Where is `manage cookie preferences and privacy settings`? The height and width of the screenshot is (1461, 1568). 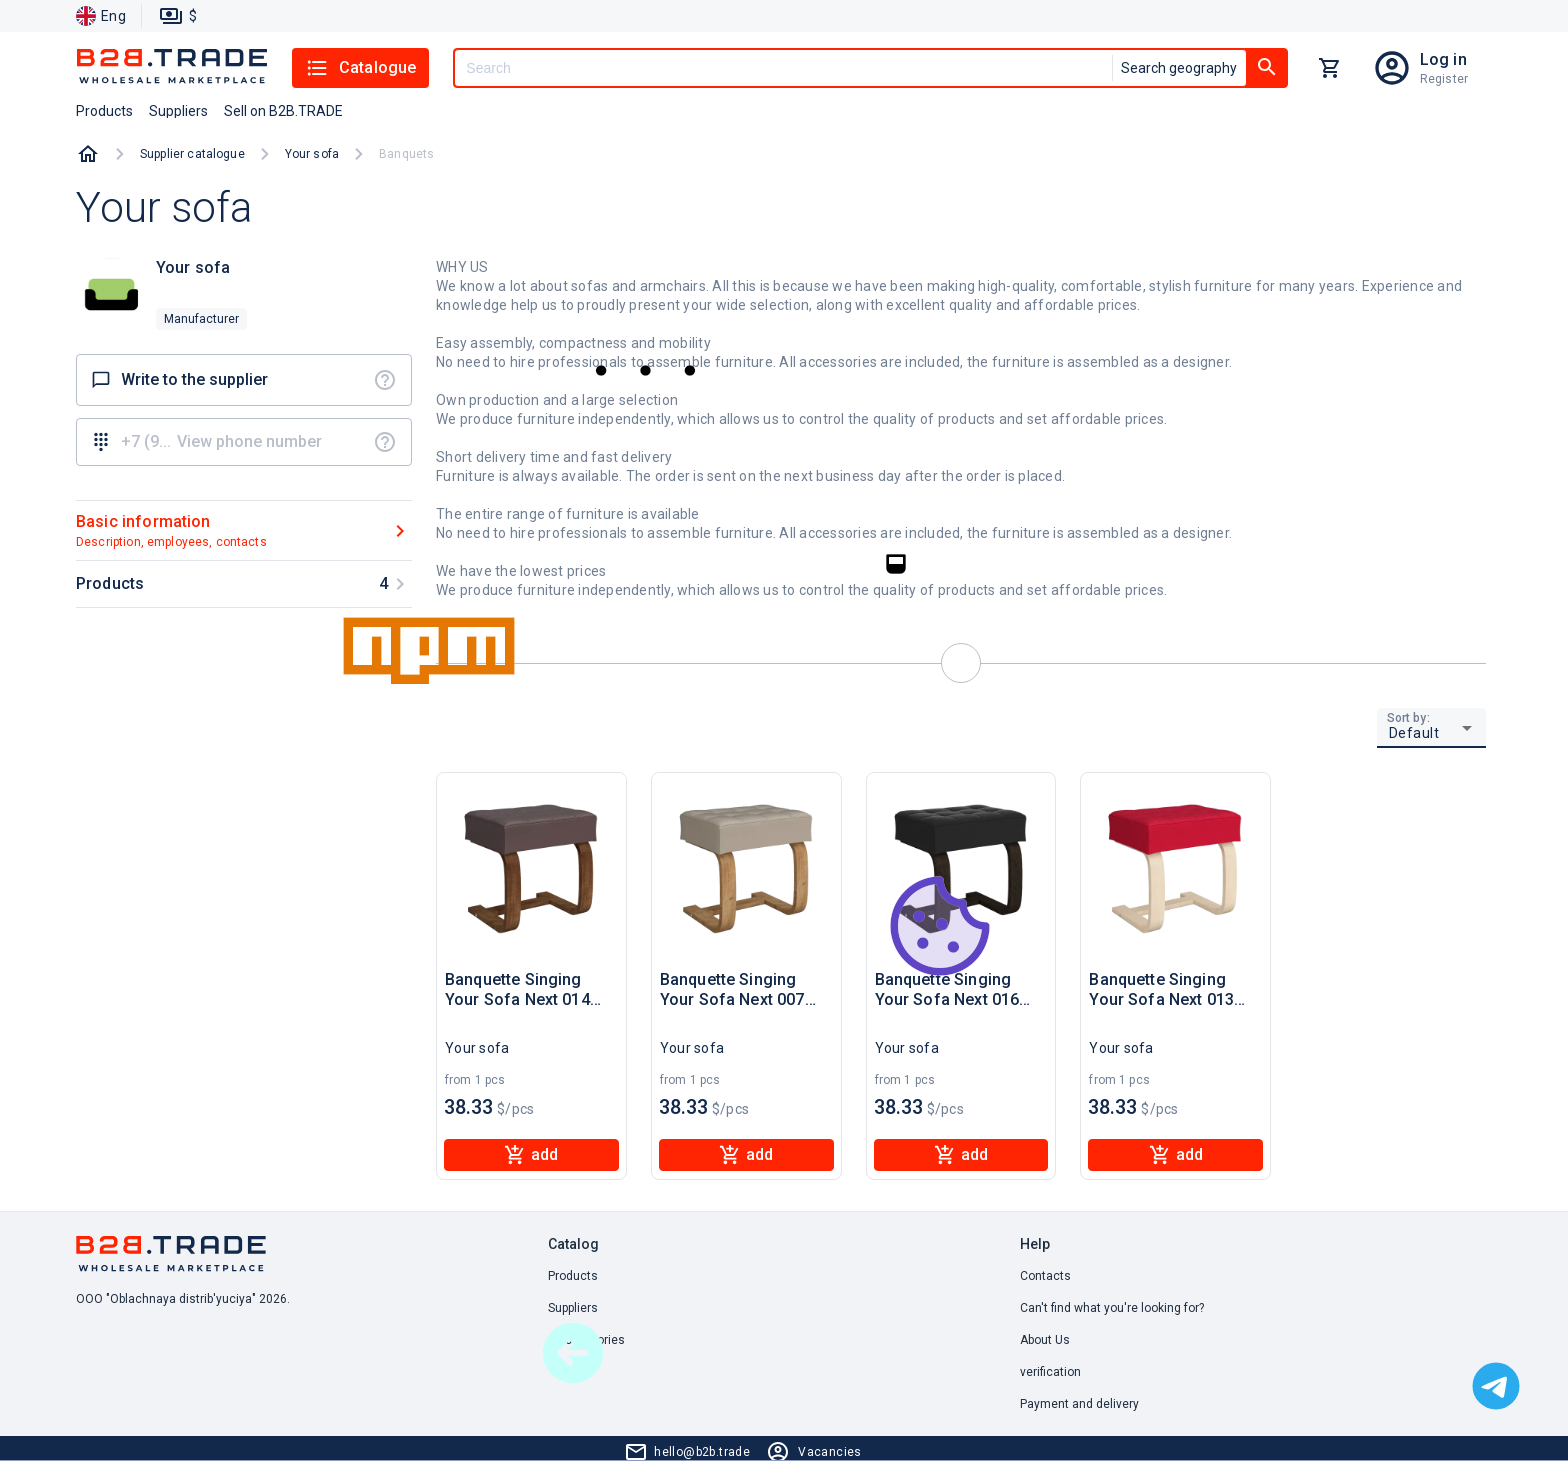 manage cookie preferences and privacy settings is located at coordinates (940, 926).